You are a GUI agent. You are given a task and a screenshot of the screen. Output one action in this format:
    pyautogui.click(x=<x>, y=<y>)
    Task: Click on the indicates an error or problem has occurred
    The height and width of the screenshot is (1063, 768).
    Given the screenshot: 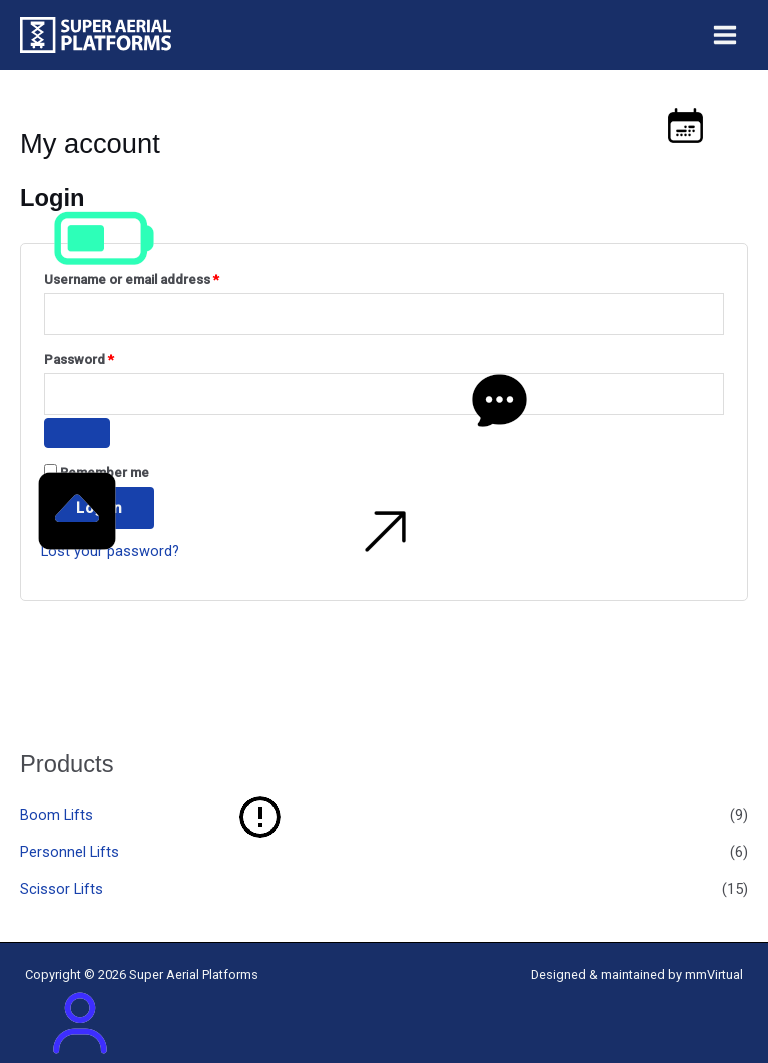 What is the action you would take?
    pyautogui.click(x=260, y=817)
    